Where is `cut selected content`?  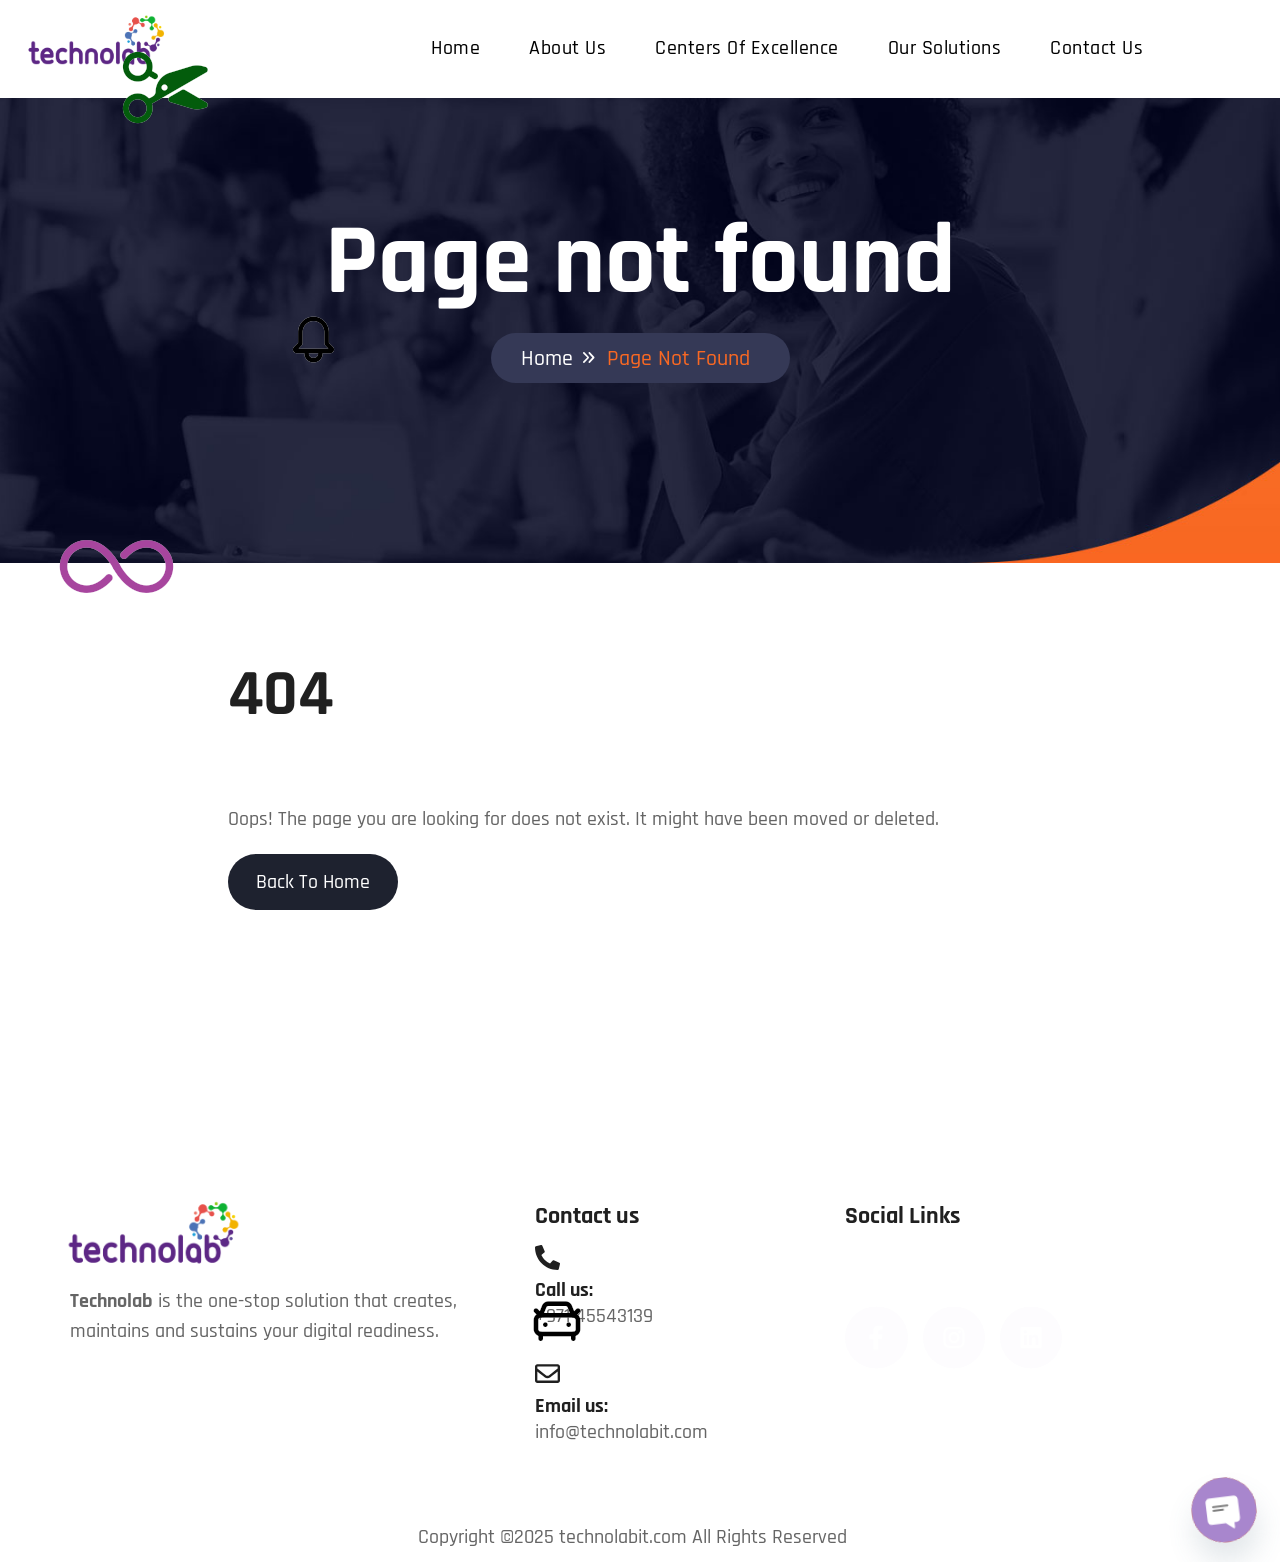
cut selected content is located at coordinates (164, 87).